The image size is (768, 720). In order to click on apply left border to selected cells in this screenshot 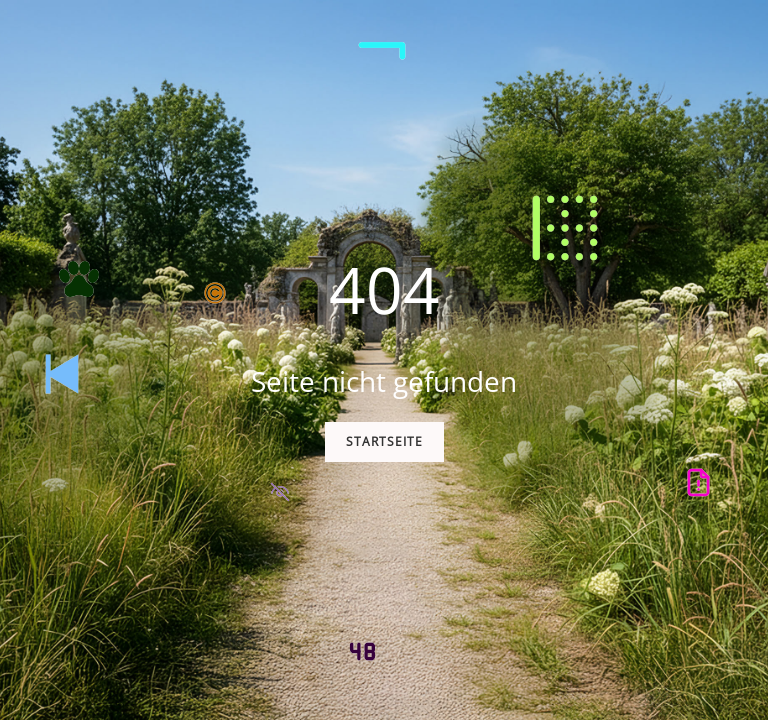, I will do `click(565, 228)`.